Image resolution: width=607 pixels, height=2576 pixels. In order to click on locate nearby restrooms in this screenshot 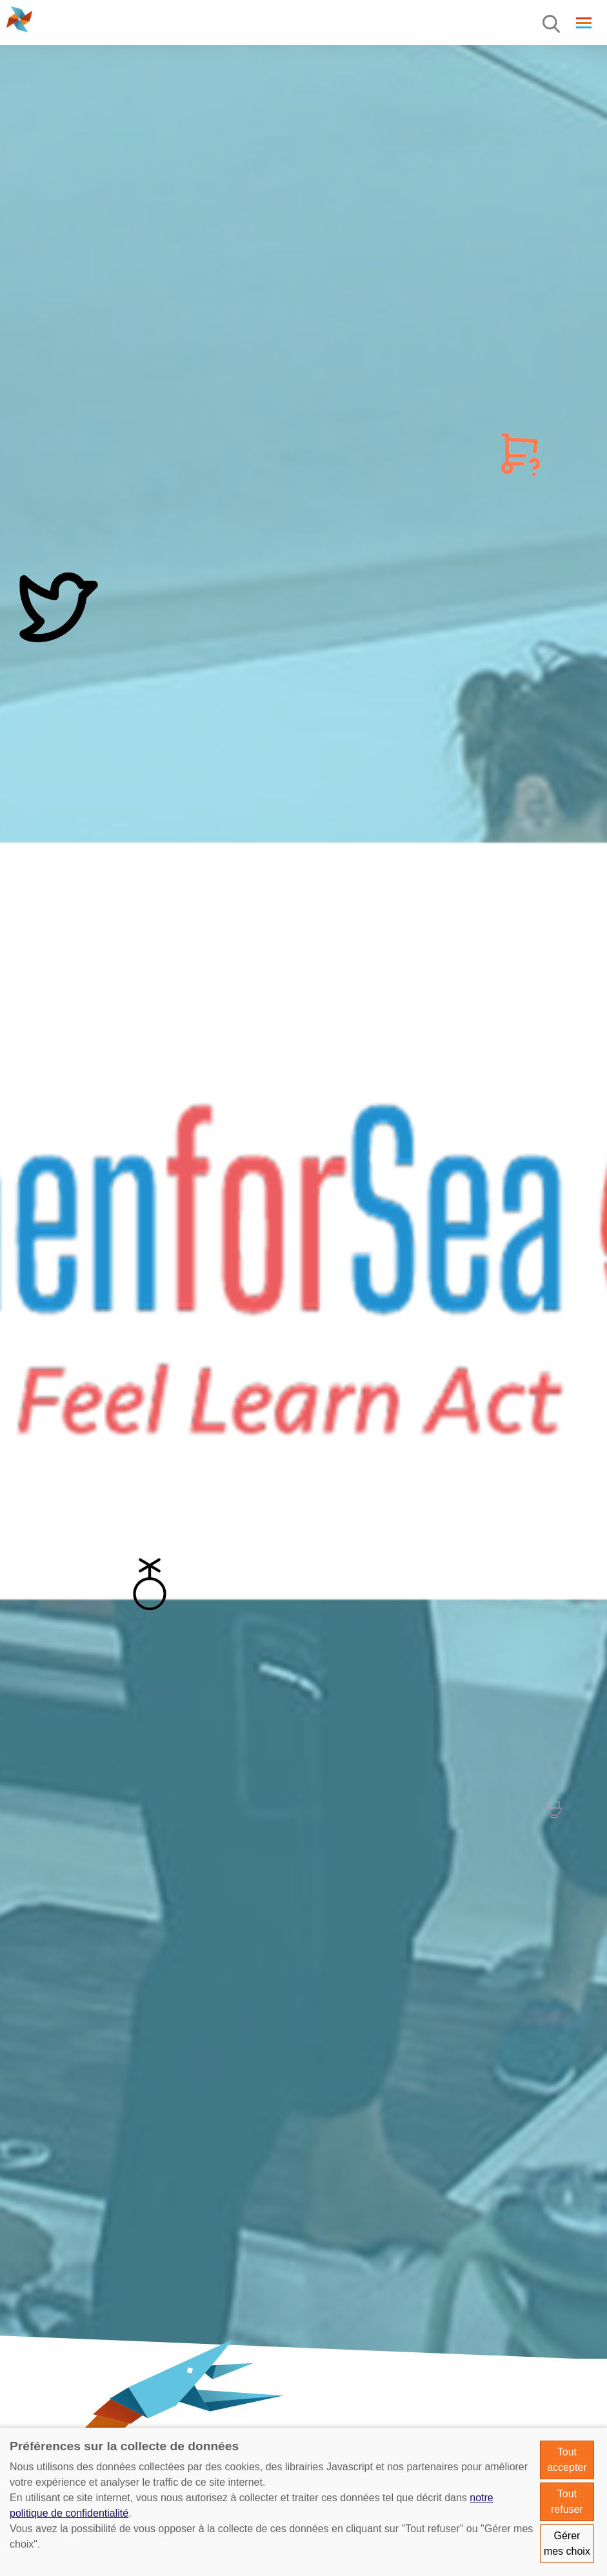, I will do `click(554, 1809)`.